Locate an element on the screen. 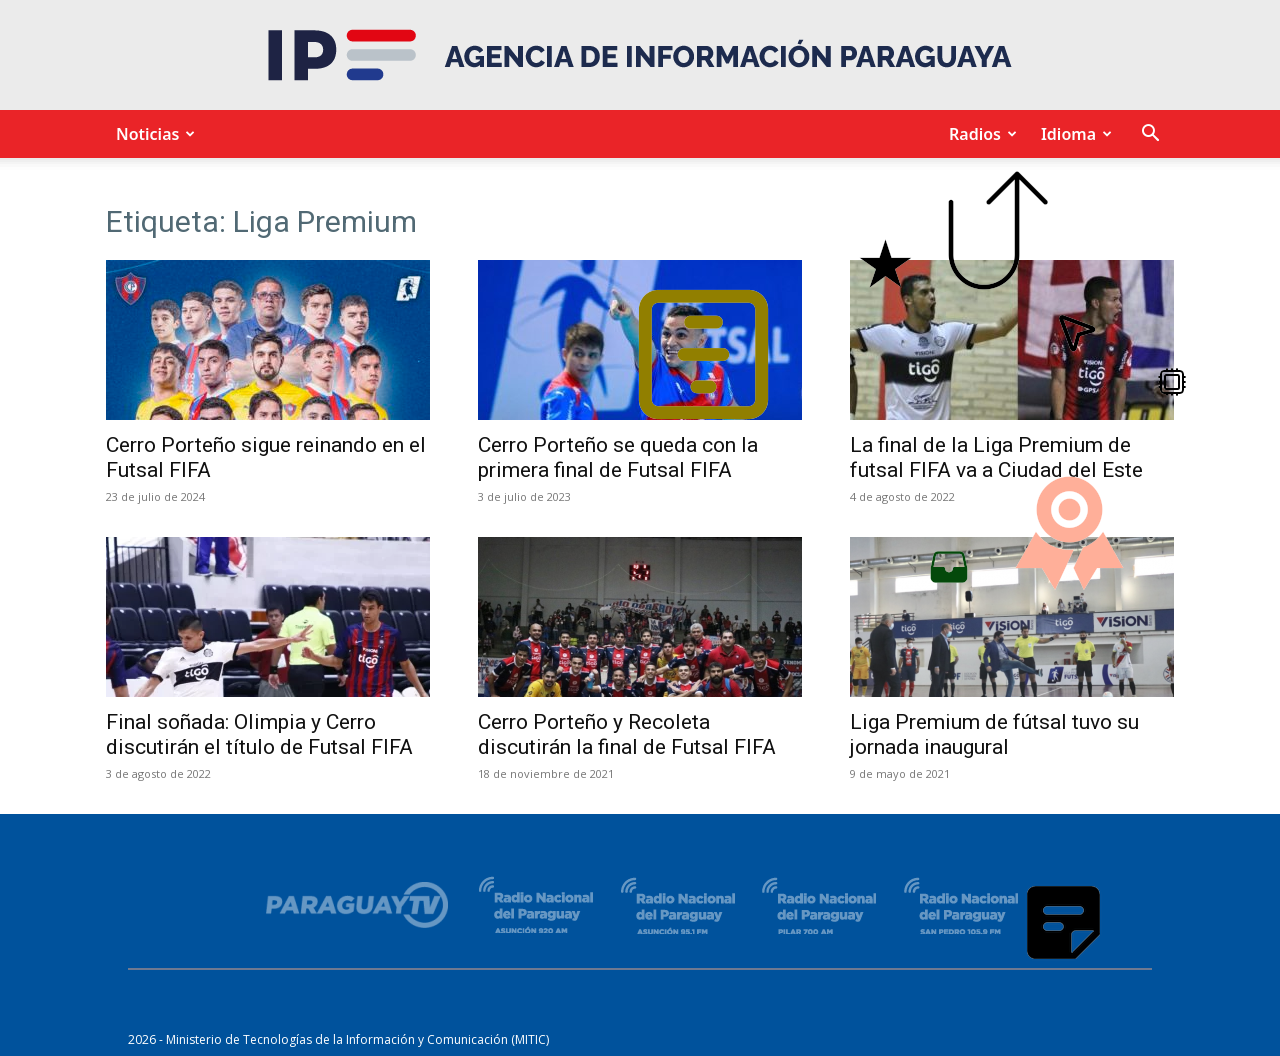 This screenshot has height=1056, width=1280. indicates an award or achievement is located at coordinates (1069, 531).